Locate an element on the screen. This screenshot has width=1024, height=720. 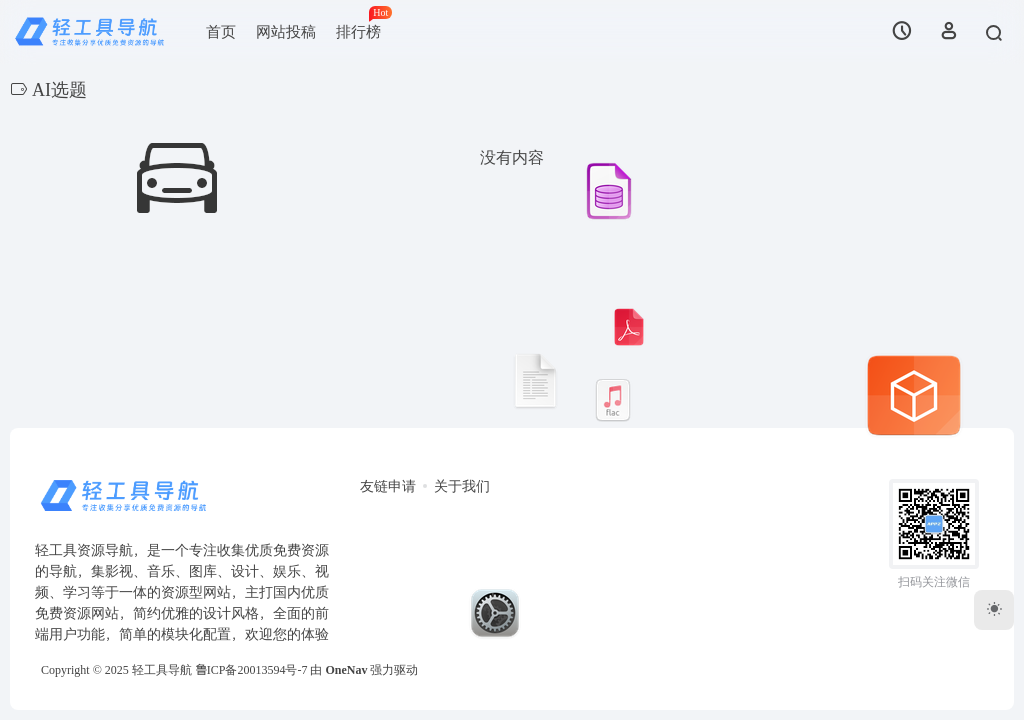
open a compressed pdf document is located at coordinates (629, 327).